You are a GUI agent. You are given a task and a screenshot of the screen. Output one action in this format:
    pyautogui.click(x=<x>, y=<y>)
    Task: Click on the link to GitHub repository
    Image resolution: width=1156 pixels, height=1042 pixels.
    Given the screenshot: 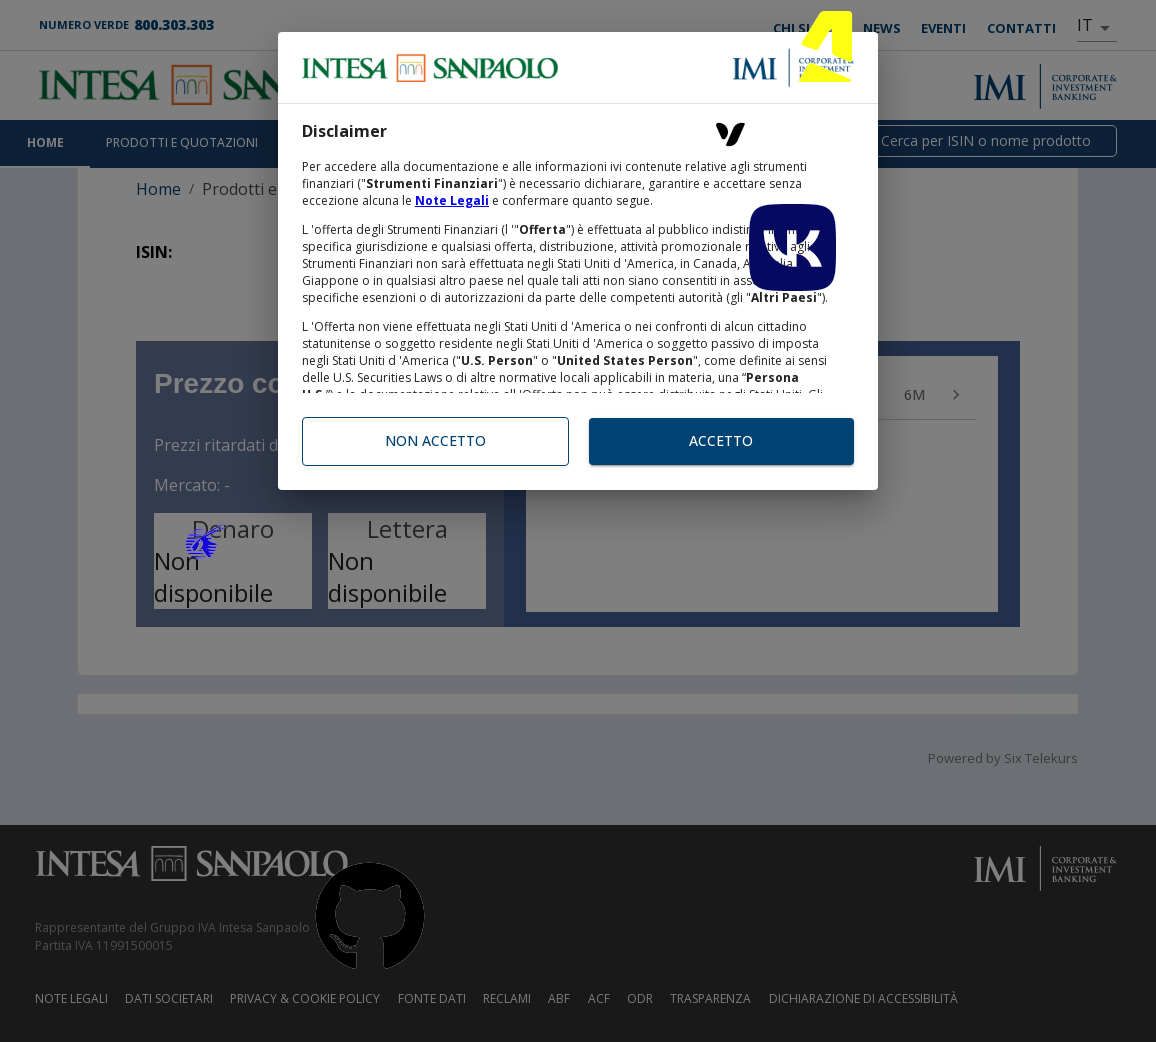 What is the action you would take?
    pyautogui.click(x=370, y=917)
    